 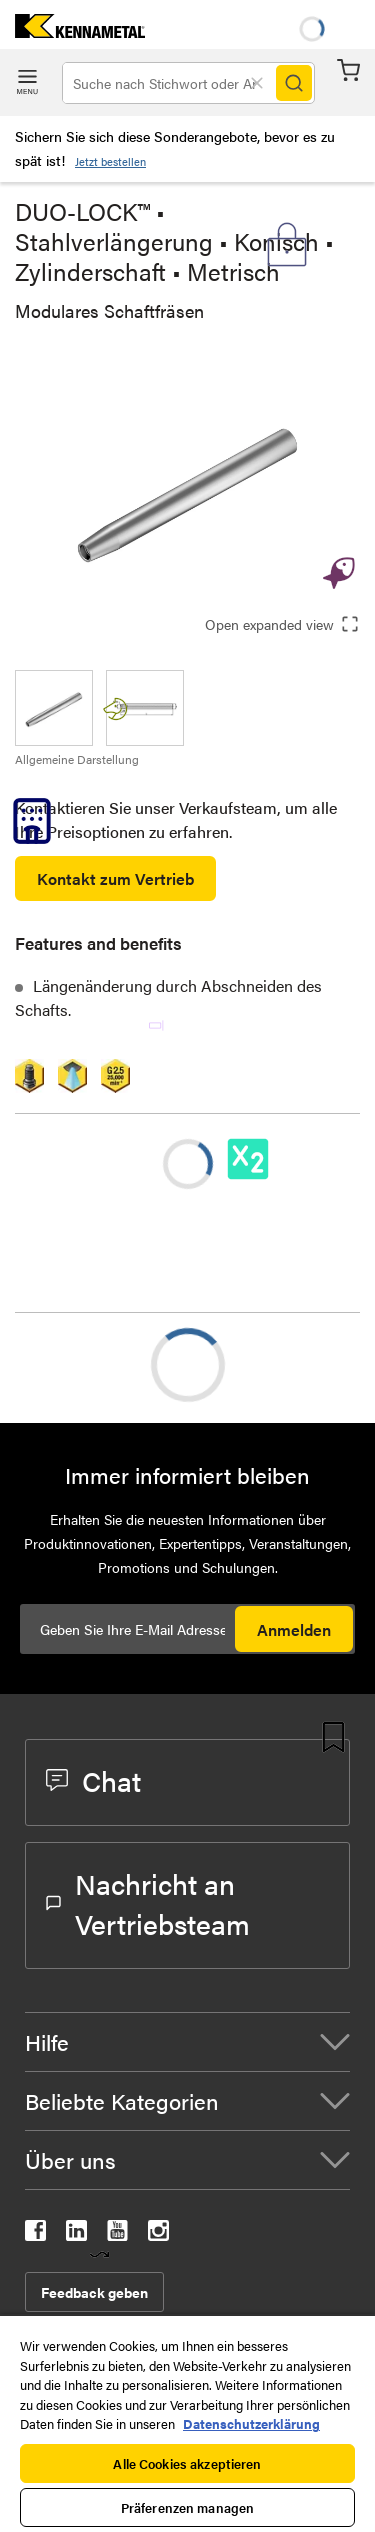 What do you see at coordinates (248, 1159) in the screenshot?
I see `format text as subscript` at bounding box center [248, 1159].